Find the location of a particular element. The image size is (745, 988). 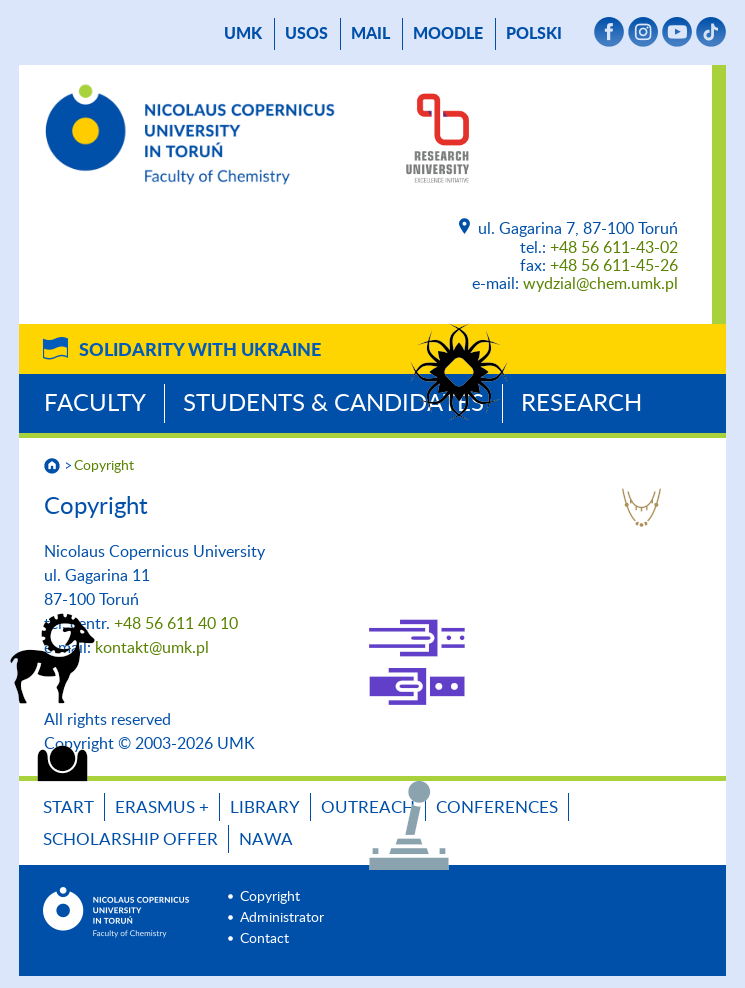

represents the Aries zodiac sign is located at coordinates (52, 658).